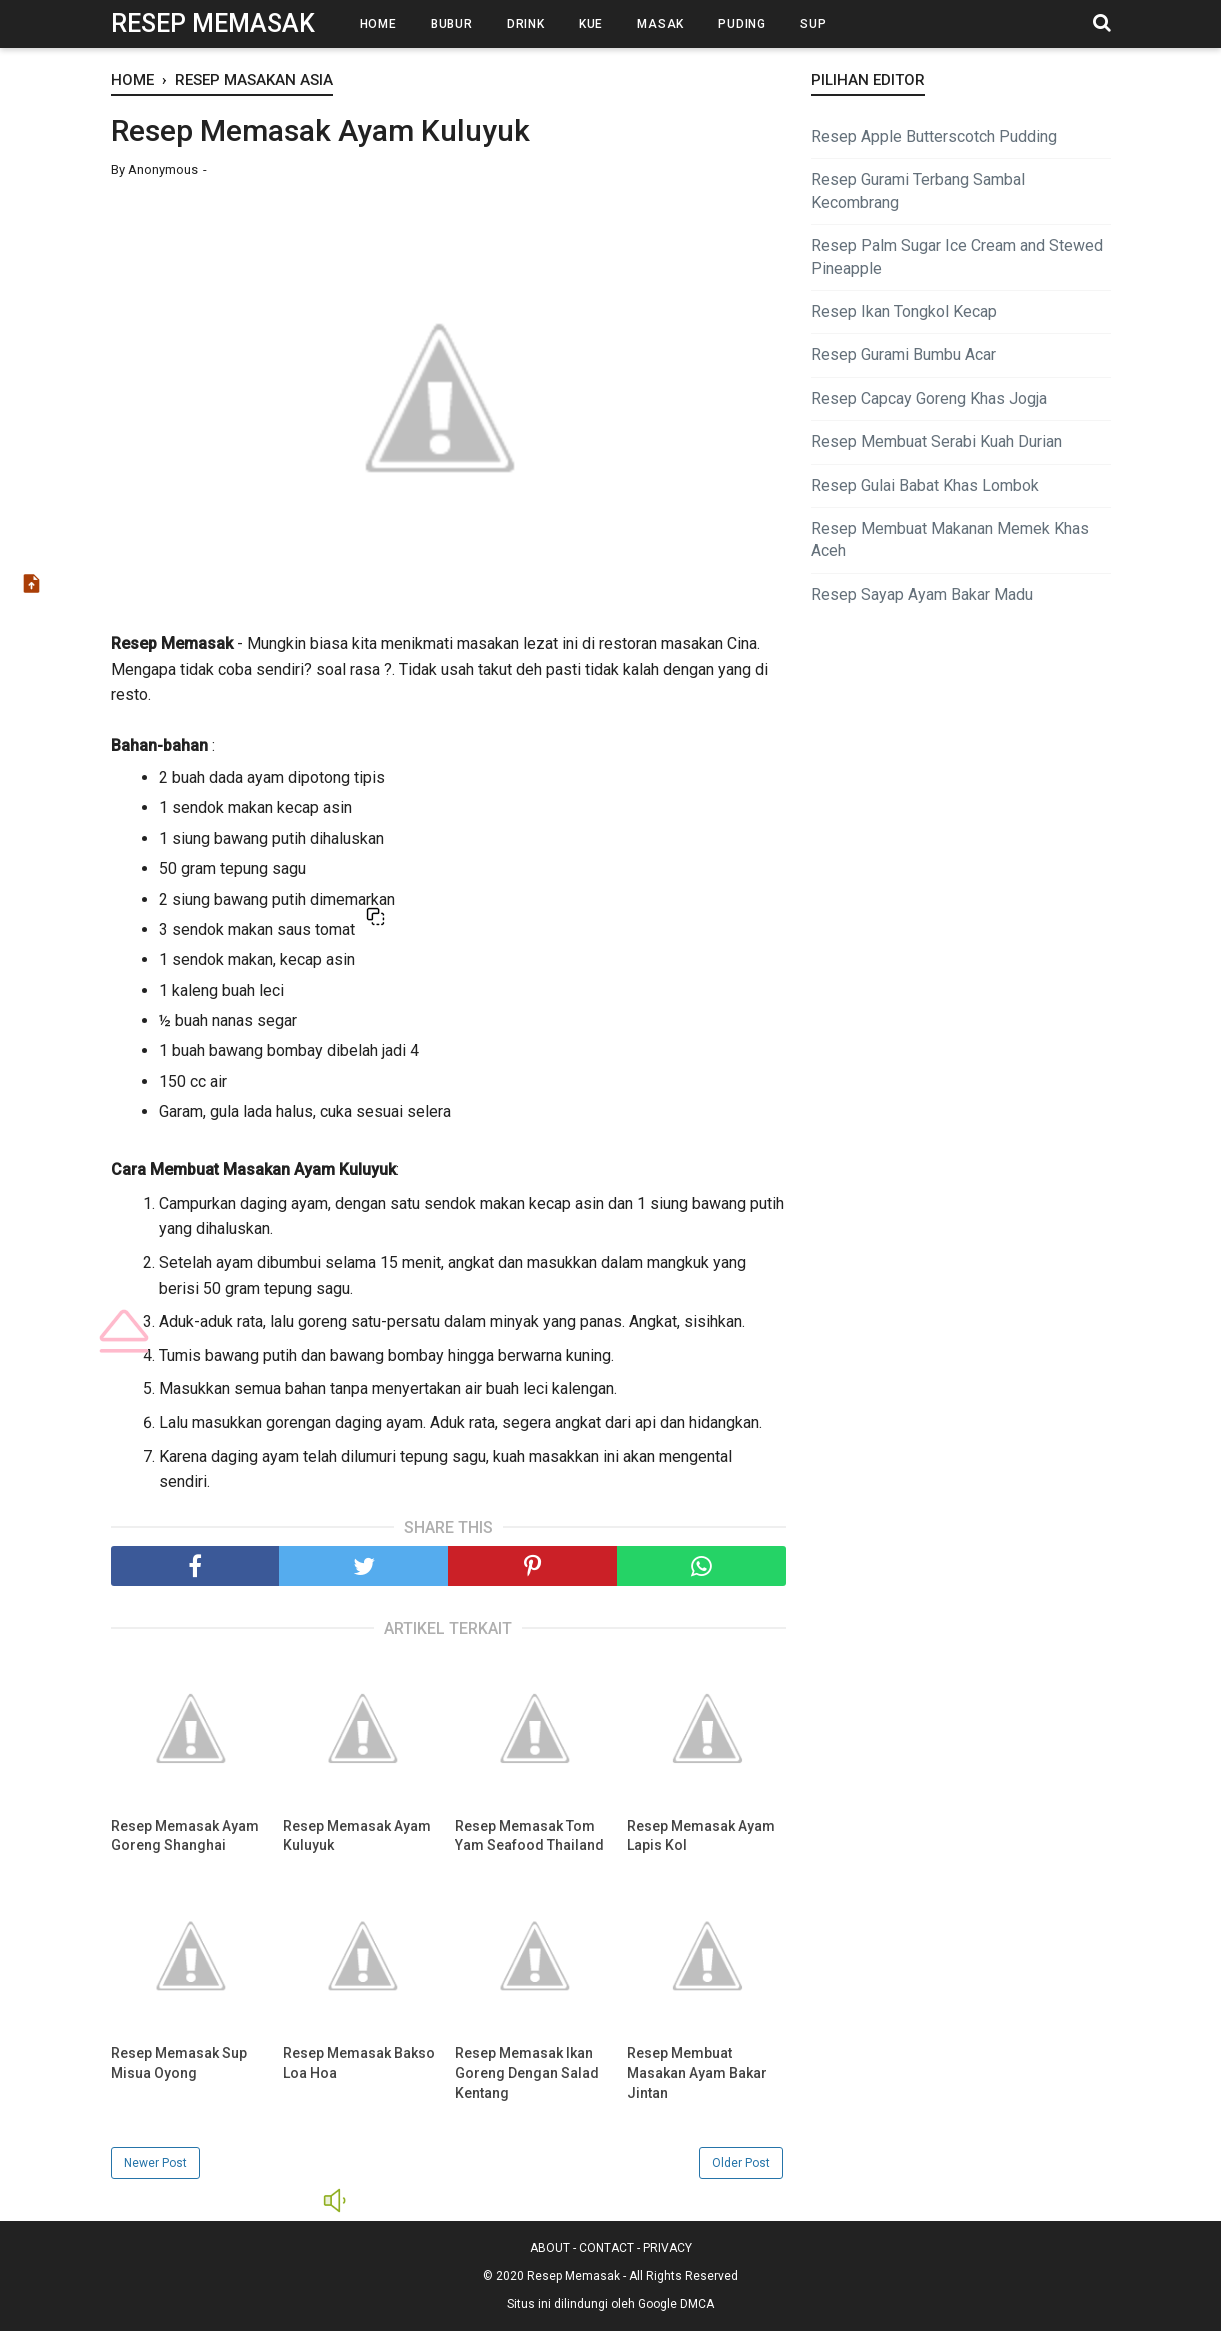  What do you see at coordinates (124, 1334) in the screenshot?
I see `eject media or disc` at bounding box center [124, 1334].